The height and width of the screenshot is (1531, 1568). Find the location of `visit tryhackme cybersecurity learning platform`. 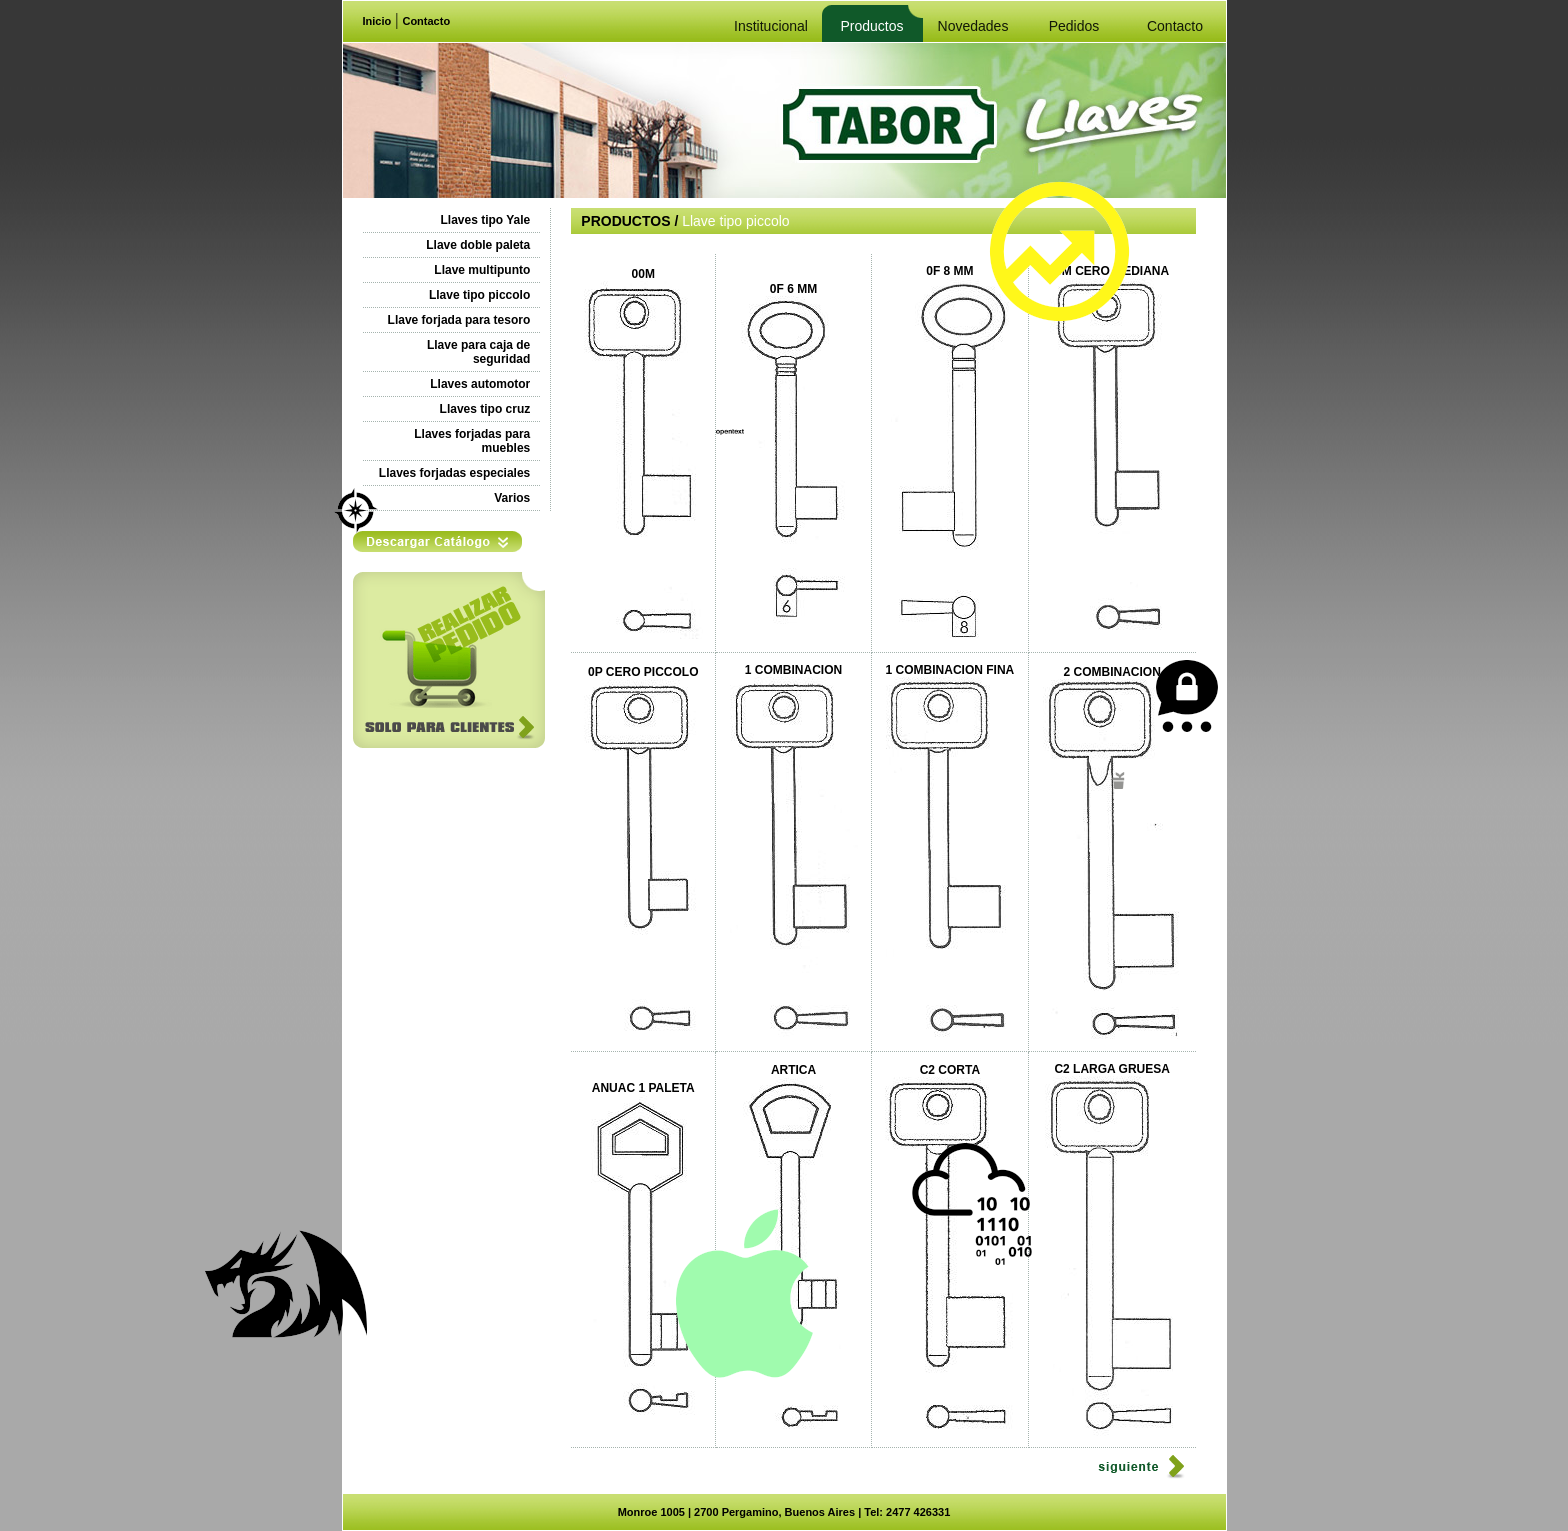

visit tryhackme cybersecurity learning platform is located at coordinates (972, 1204).